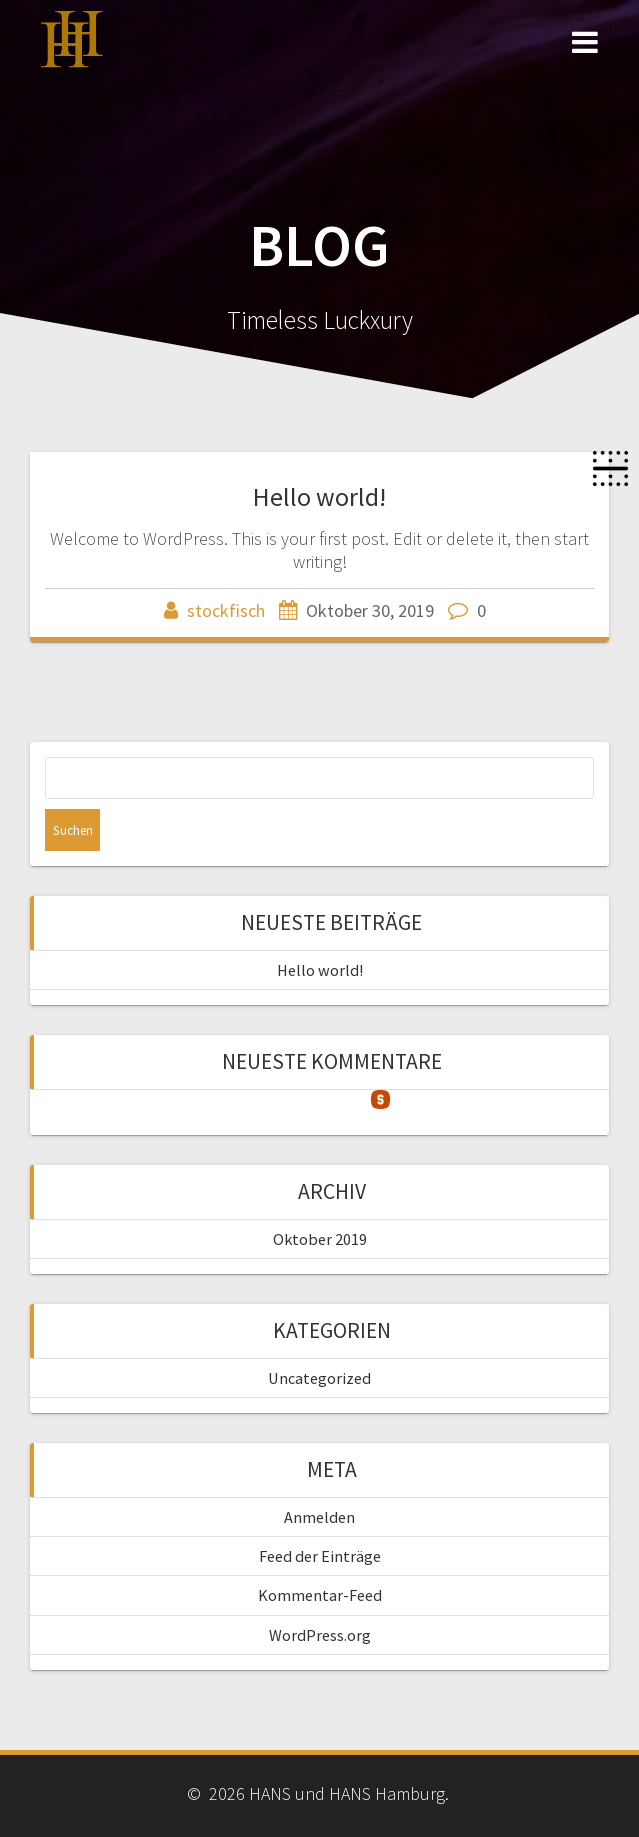  Describe the element at coordinates (610, 468) in the screenshot. I see `apply horizontal border to selected cells` at that location.